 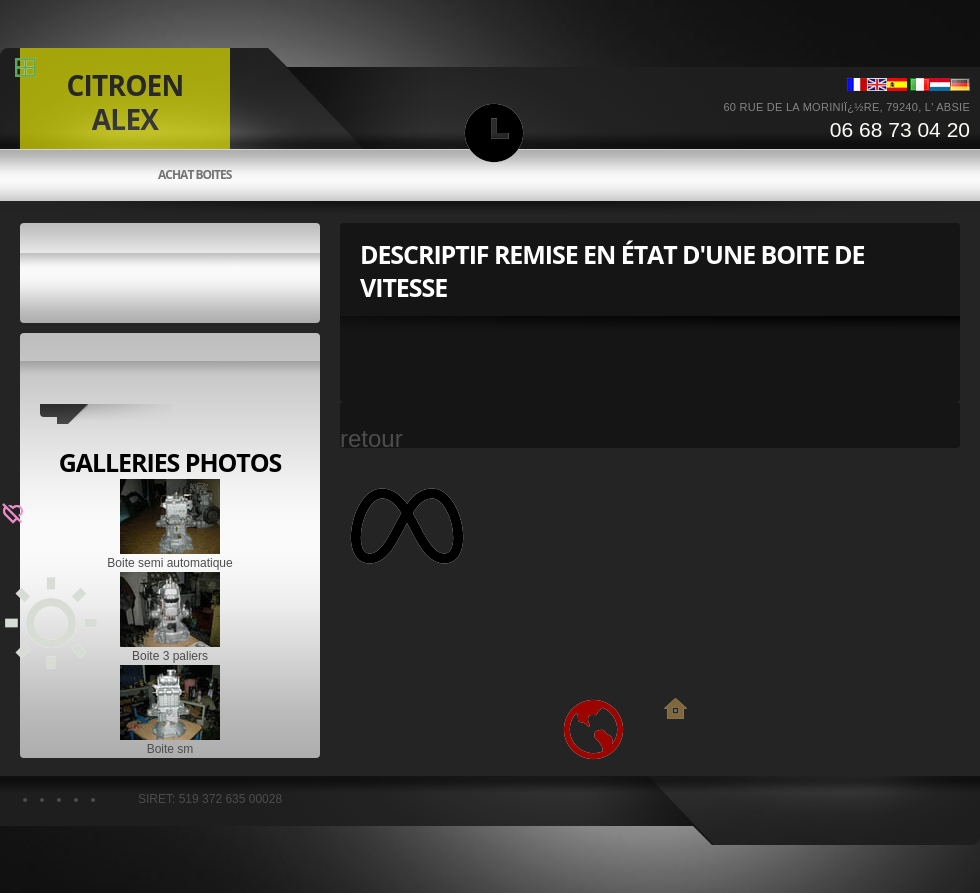 I want to click on view current time or clock, so click(x=494, y=133).